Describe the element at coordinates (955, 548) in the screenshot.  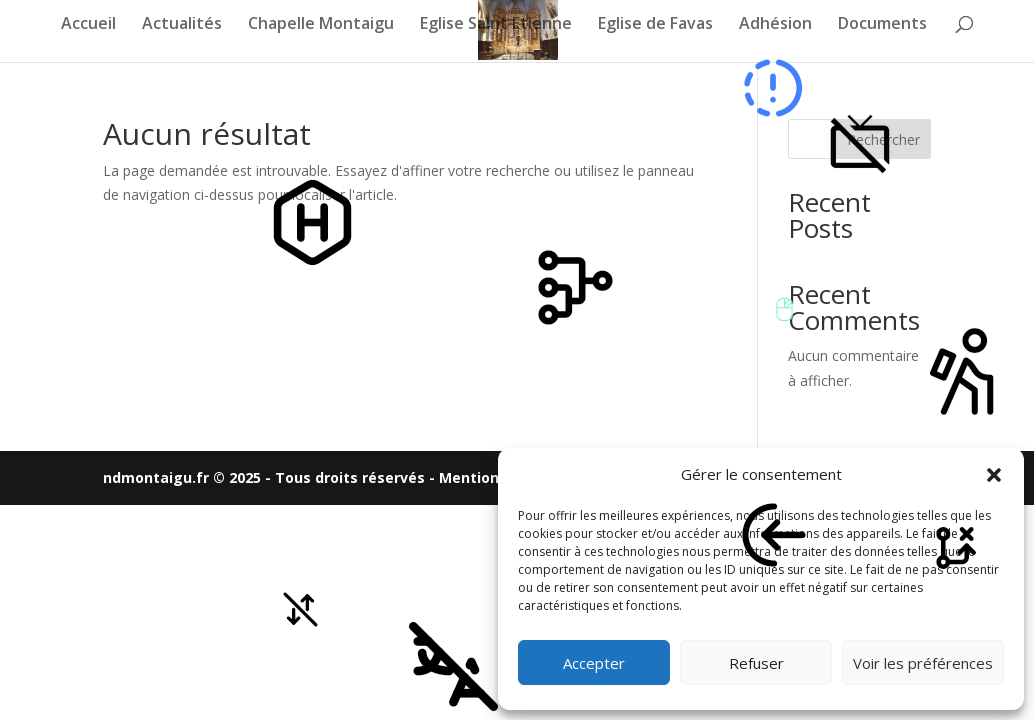
I see `delete a git branch` at that location.